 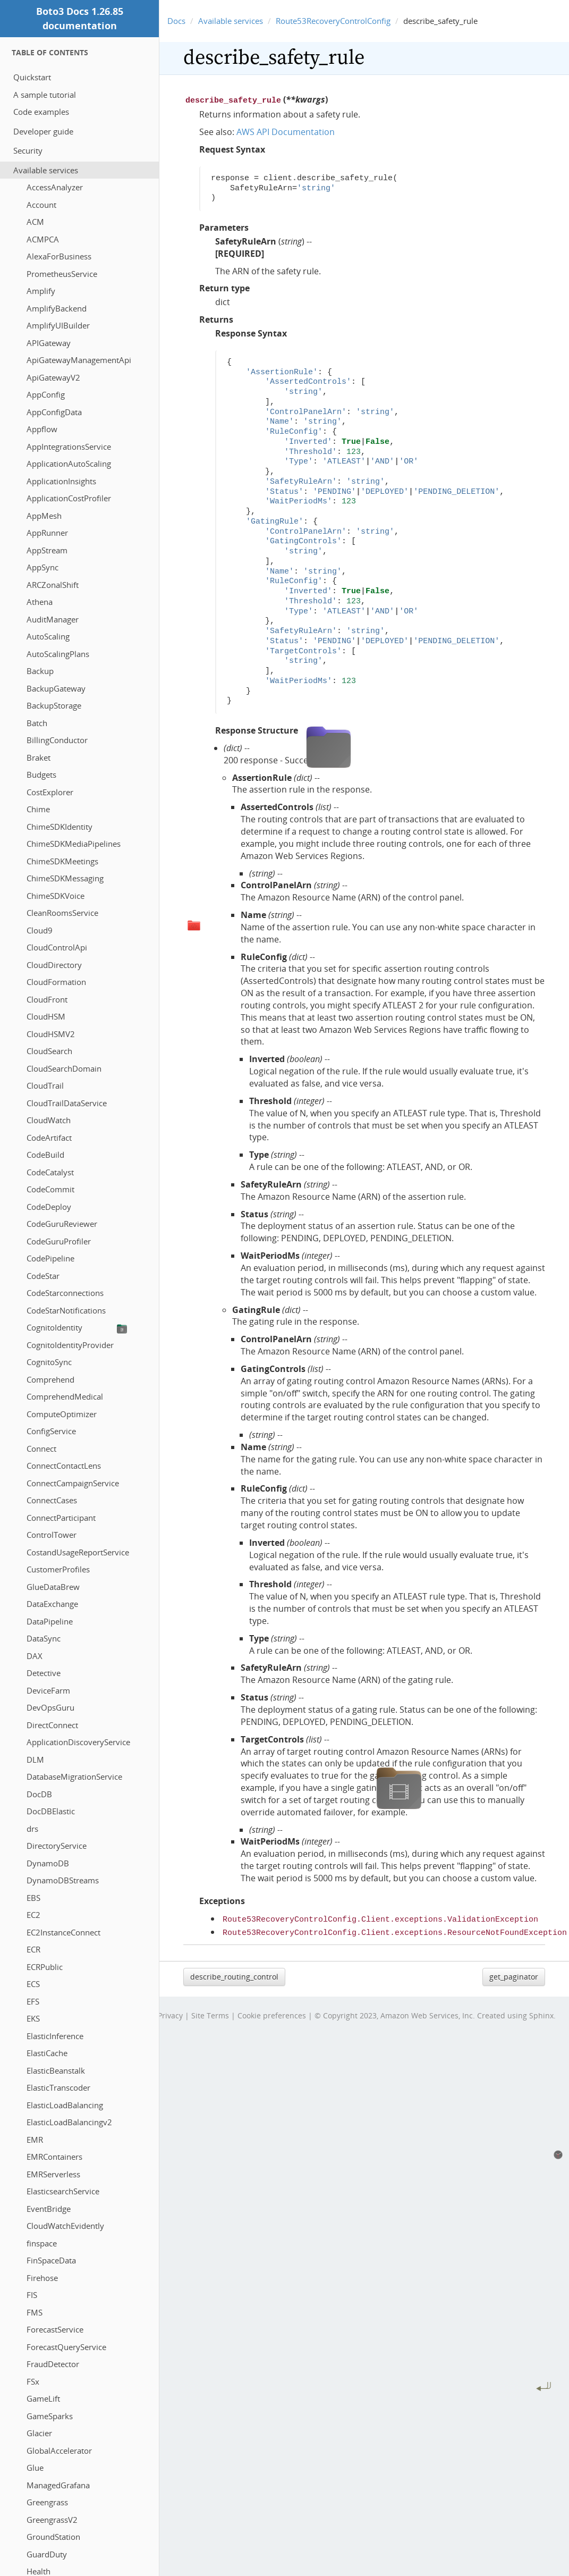 What do you see at coordinates (194, 925) in the screenshot?
I see `open folder containing code or development files` at bounding box center [194, 925].